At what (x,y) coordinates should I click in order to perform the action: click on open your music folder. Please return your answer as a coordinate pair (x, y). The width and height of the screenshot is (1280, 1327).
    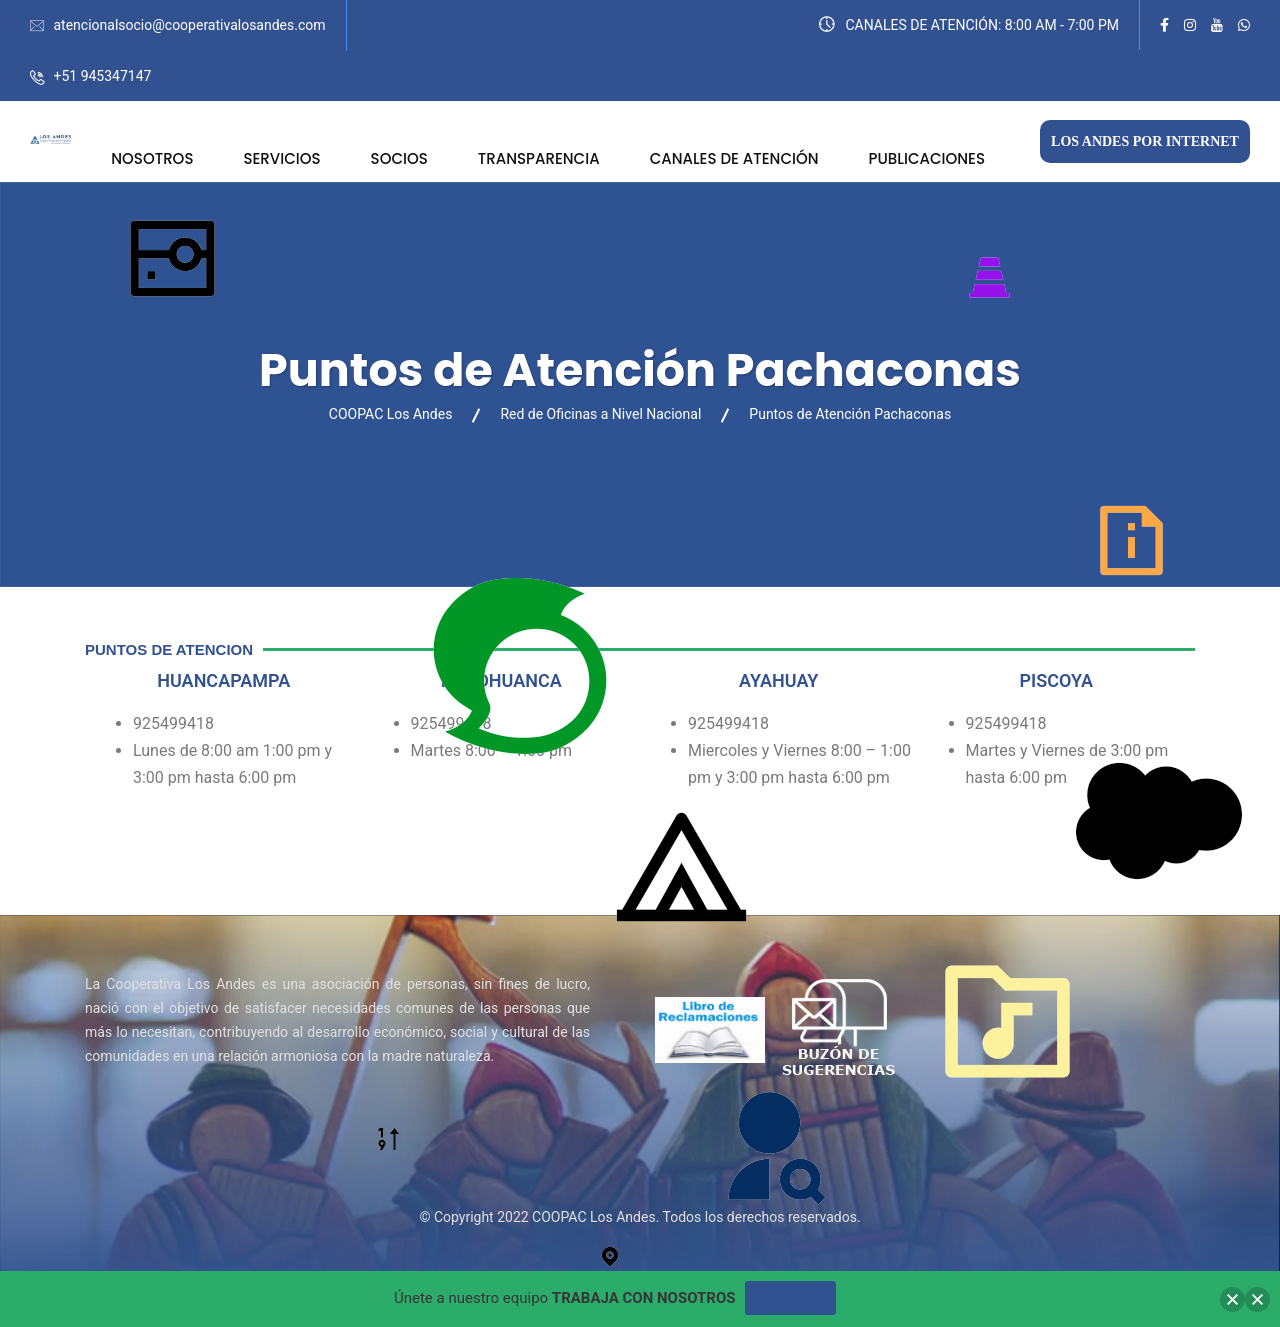
    Looking at the image, I should click on (1007, 1021).